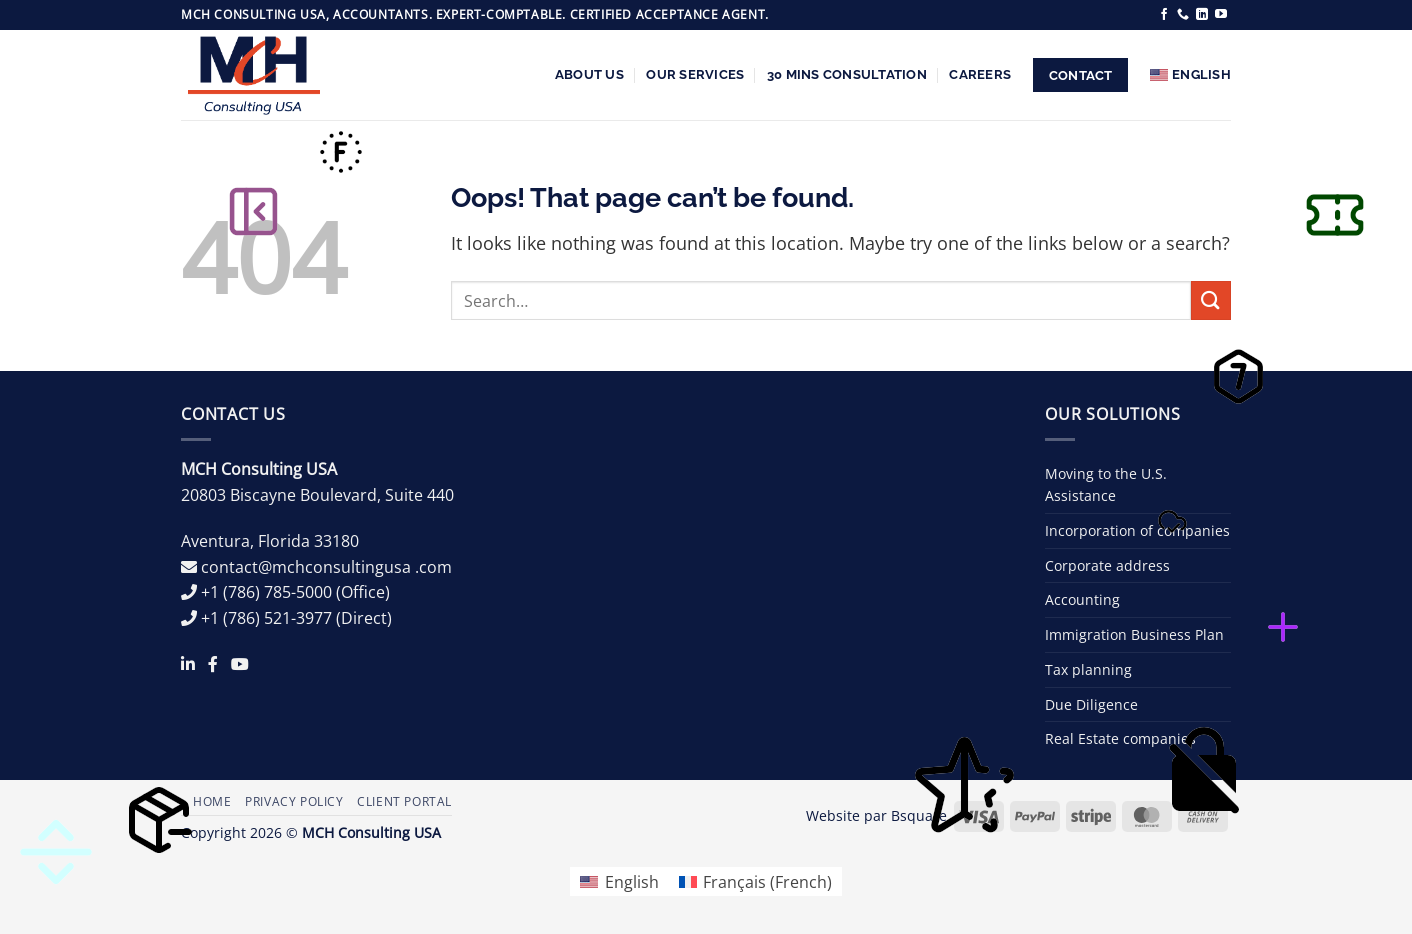 This screenshot has height=934, width=1412. Describe the element at coordinates (1204, 771) in the screenshot. I see `indicates an unsecured or unencrypted connection` at that location.